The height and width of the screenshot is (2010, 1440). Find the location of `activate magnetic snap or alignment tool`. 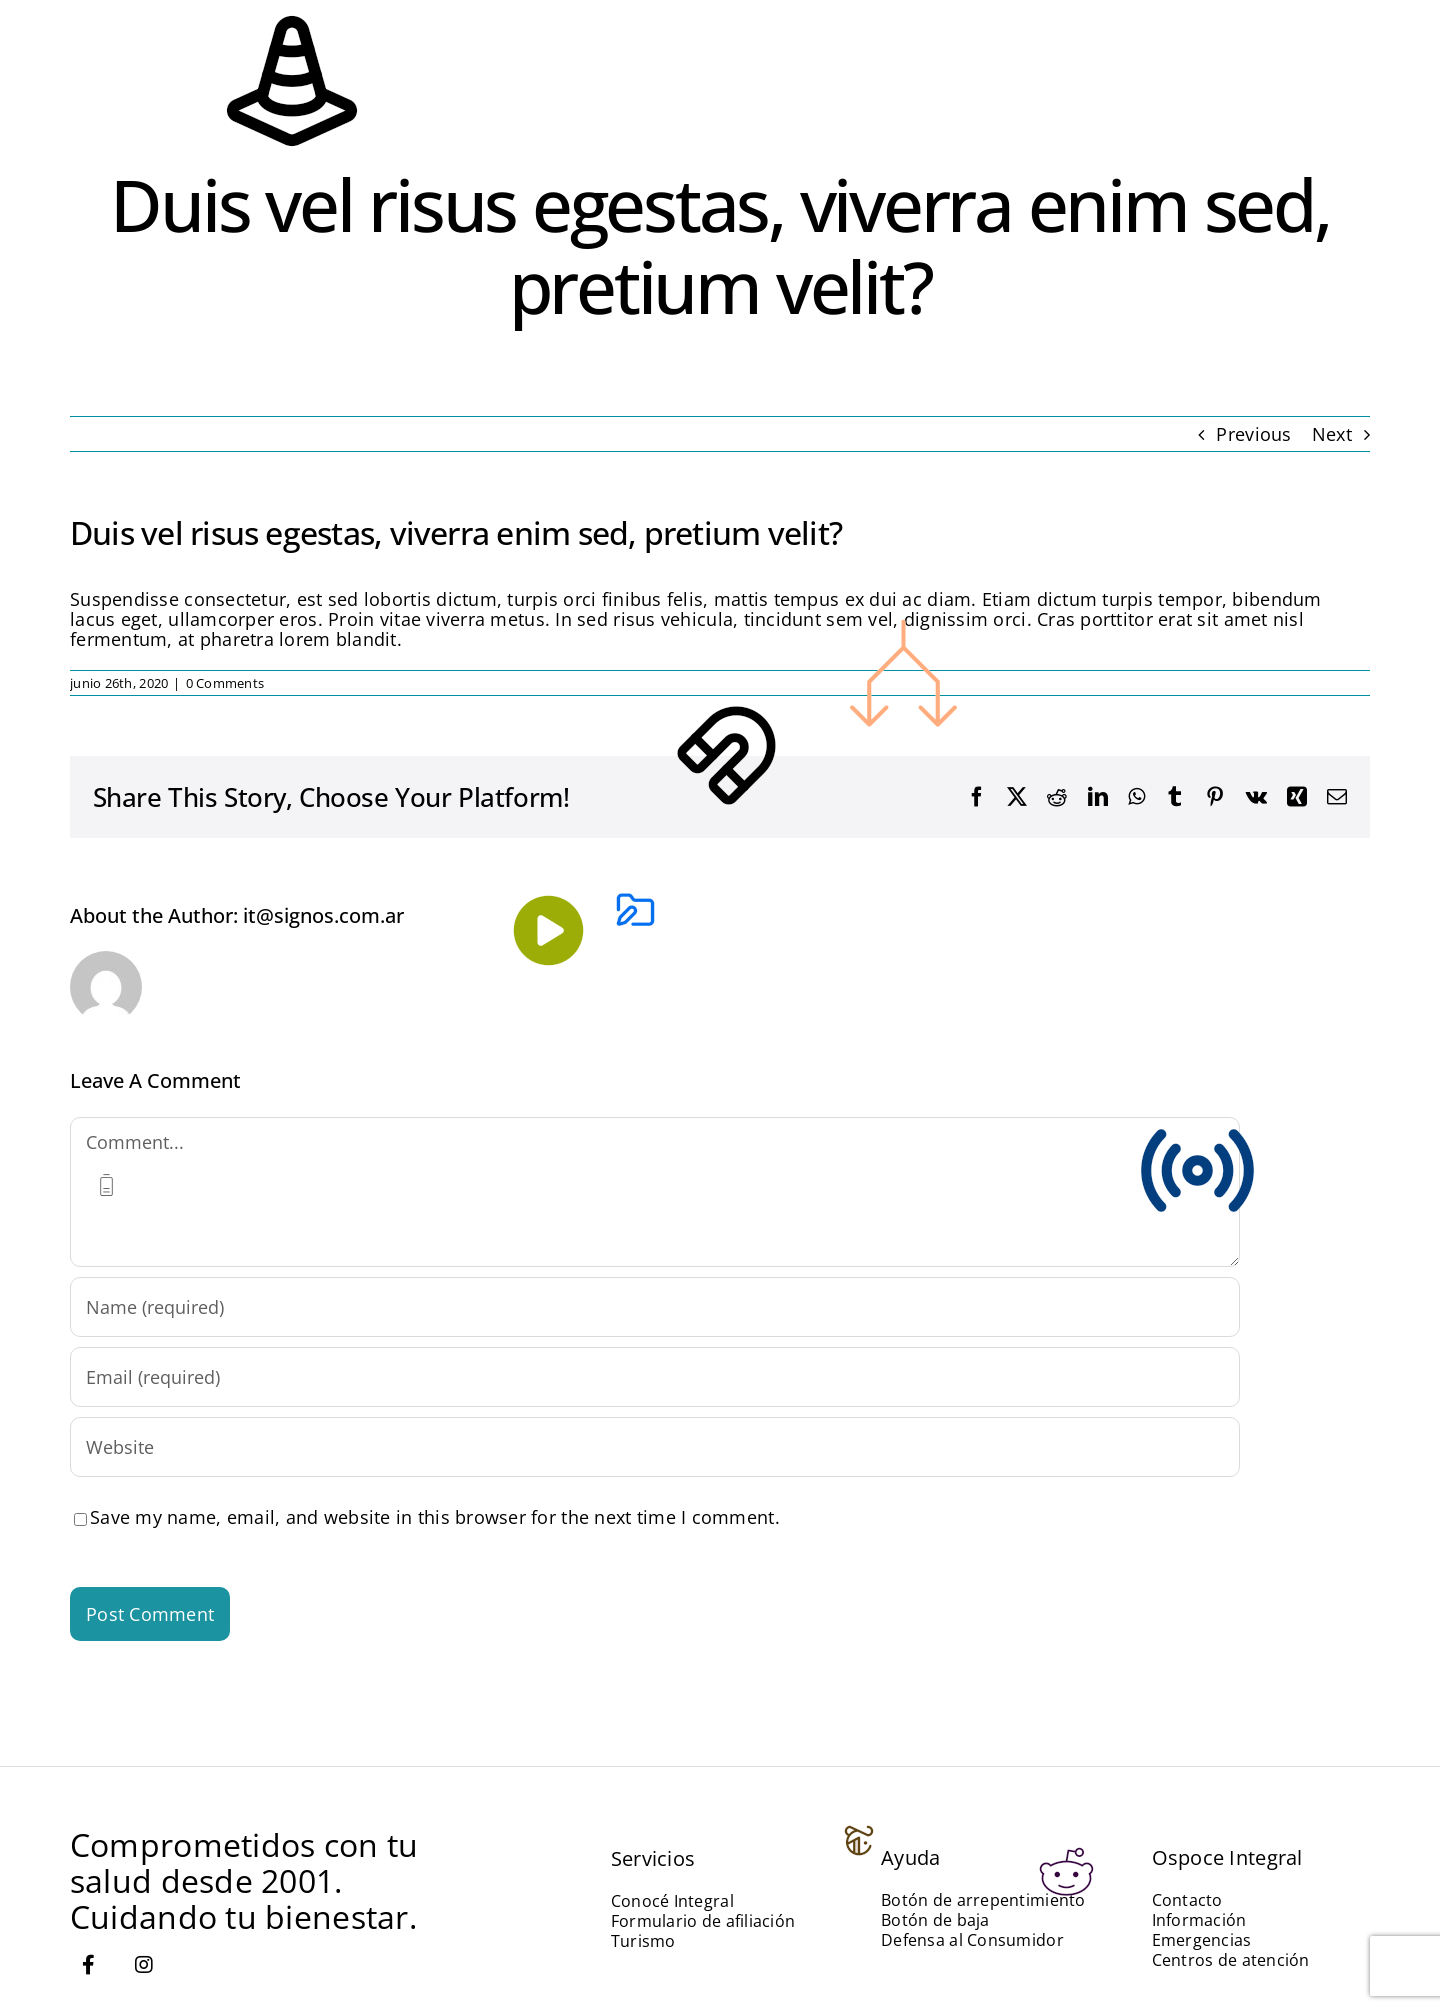

activate magnetic snap or alignment tool is located at coordinates (726, 755).